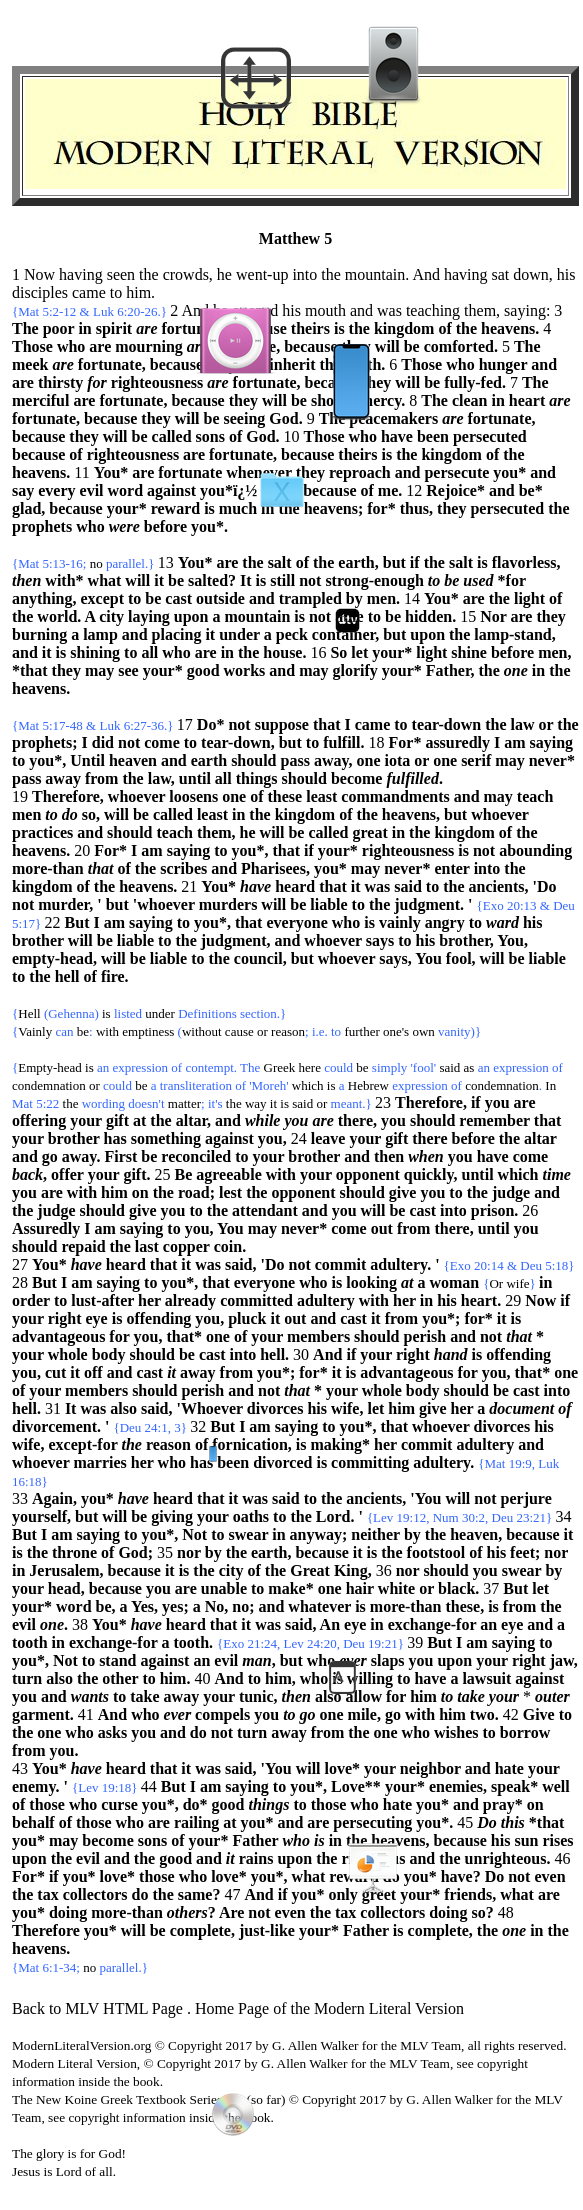 Image resolution: width=583 pixels, height=2210 pixels. What do you see at coordinates (213, 1454) in the screenshot?
I see `iPhone XS Max device connected to your Mac` at bounding box center [213, 1454].